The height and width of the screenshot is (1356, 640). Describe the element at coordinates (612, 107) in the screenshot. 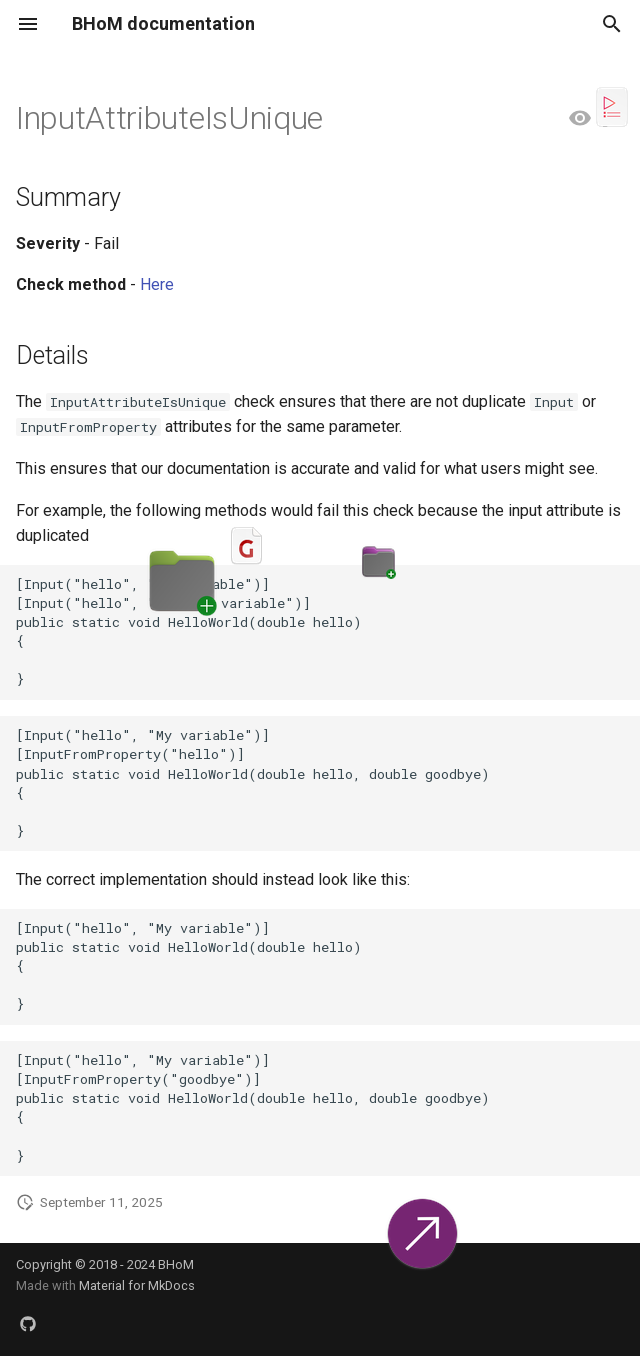

I see `open a playlist file` at that location.